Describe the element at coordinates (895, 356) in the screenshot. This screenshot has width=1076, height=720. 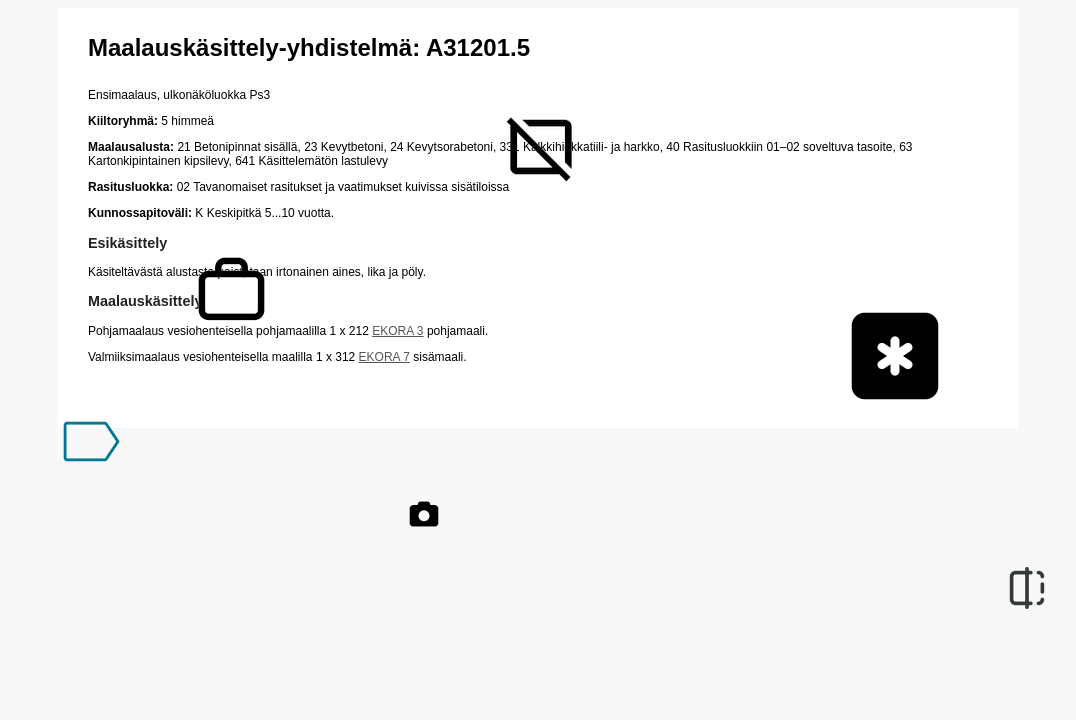
I see `indicates a required field in a form` at that location.